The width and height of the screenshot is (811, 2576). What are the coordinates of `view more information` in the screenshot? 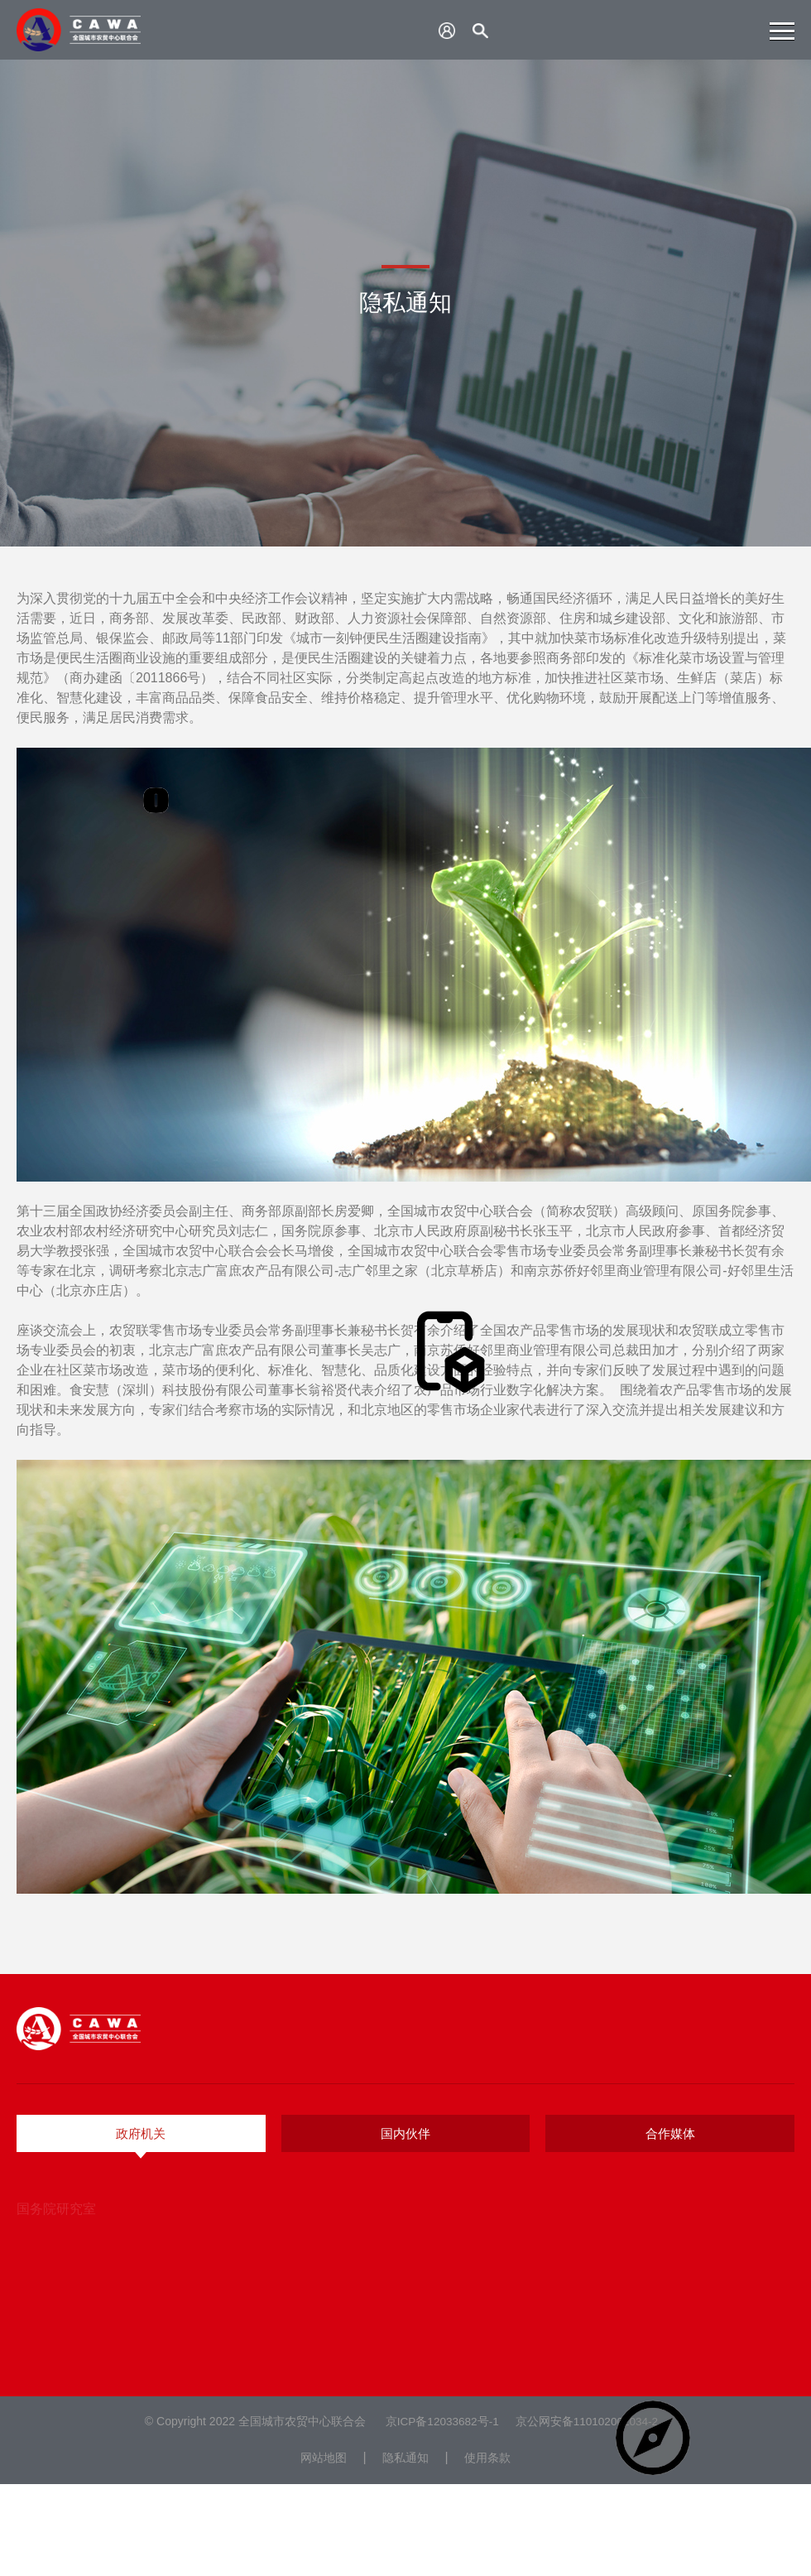 It's located at (156, 800).